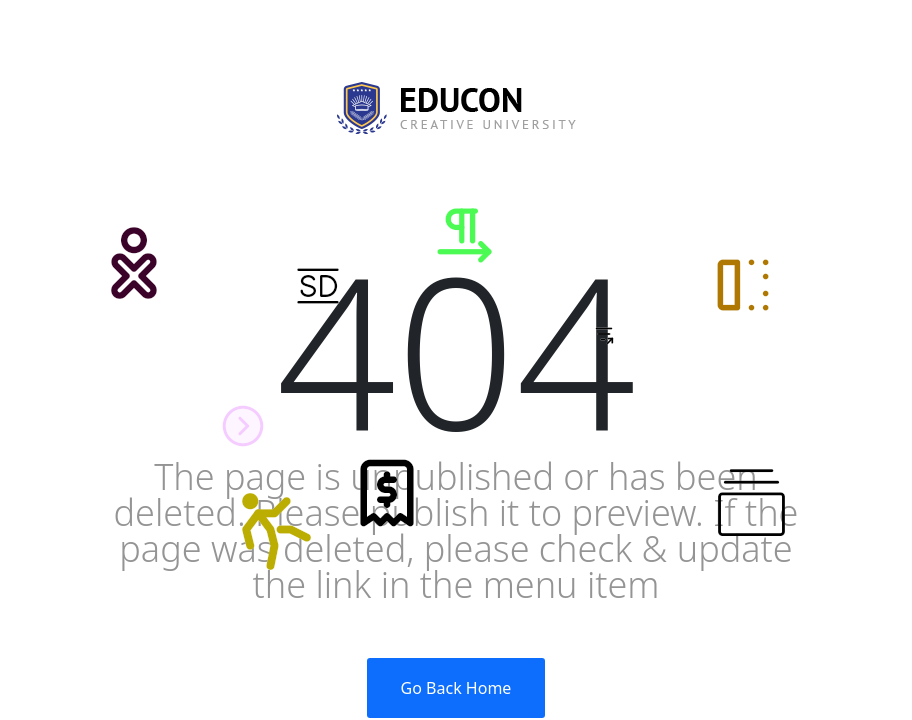 The image size is (912, 720). I want to click on switch to standard definition video quality, so click(318, 286).